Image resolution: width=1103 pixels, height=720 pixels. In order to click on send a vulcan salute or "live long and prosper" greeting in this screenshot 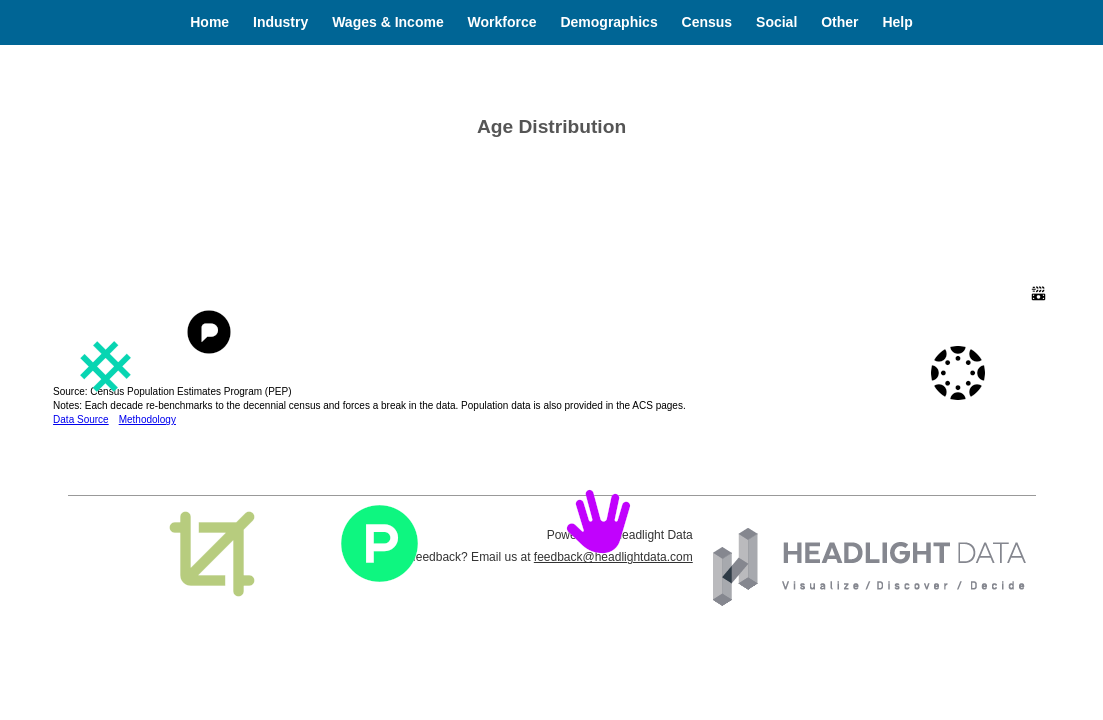, I will do `click(598, 521)`.